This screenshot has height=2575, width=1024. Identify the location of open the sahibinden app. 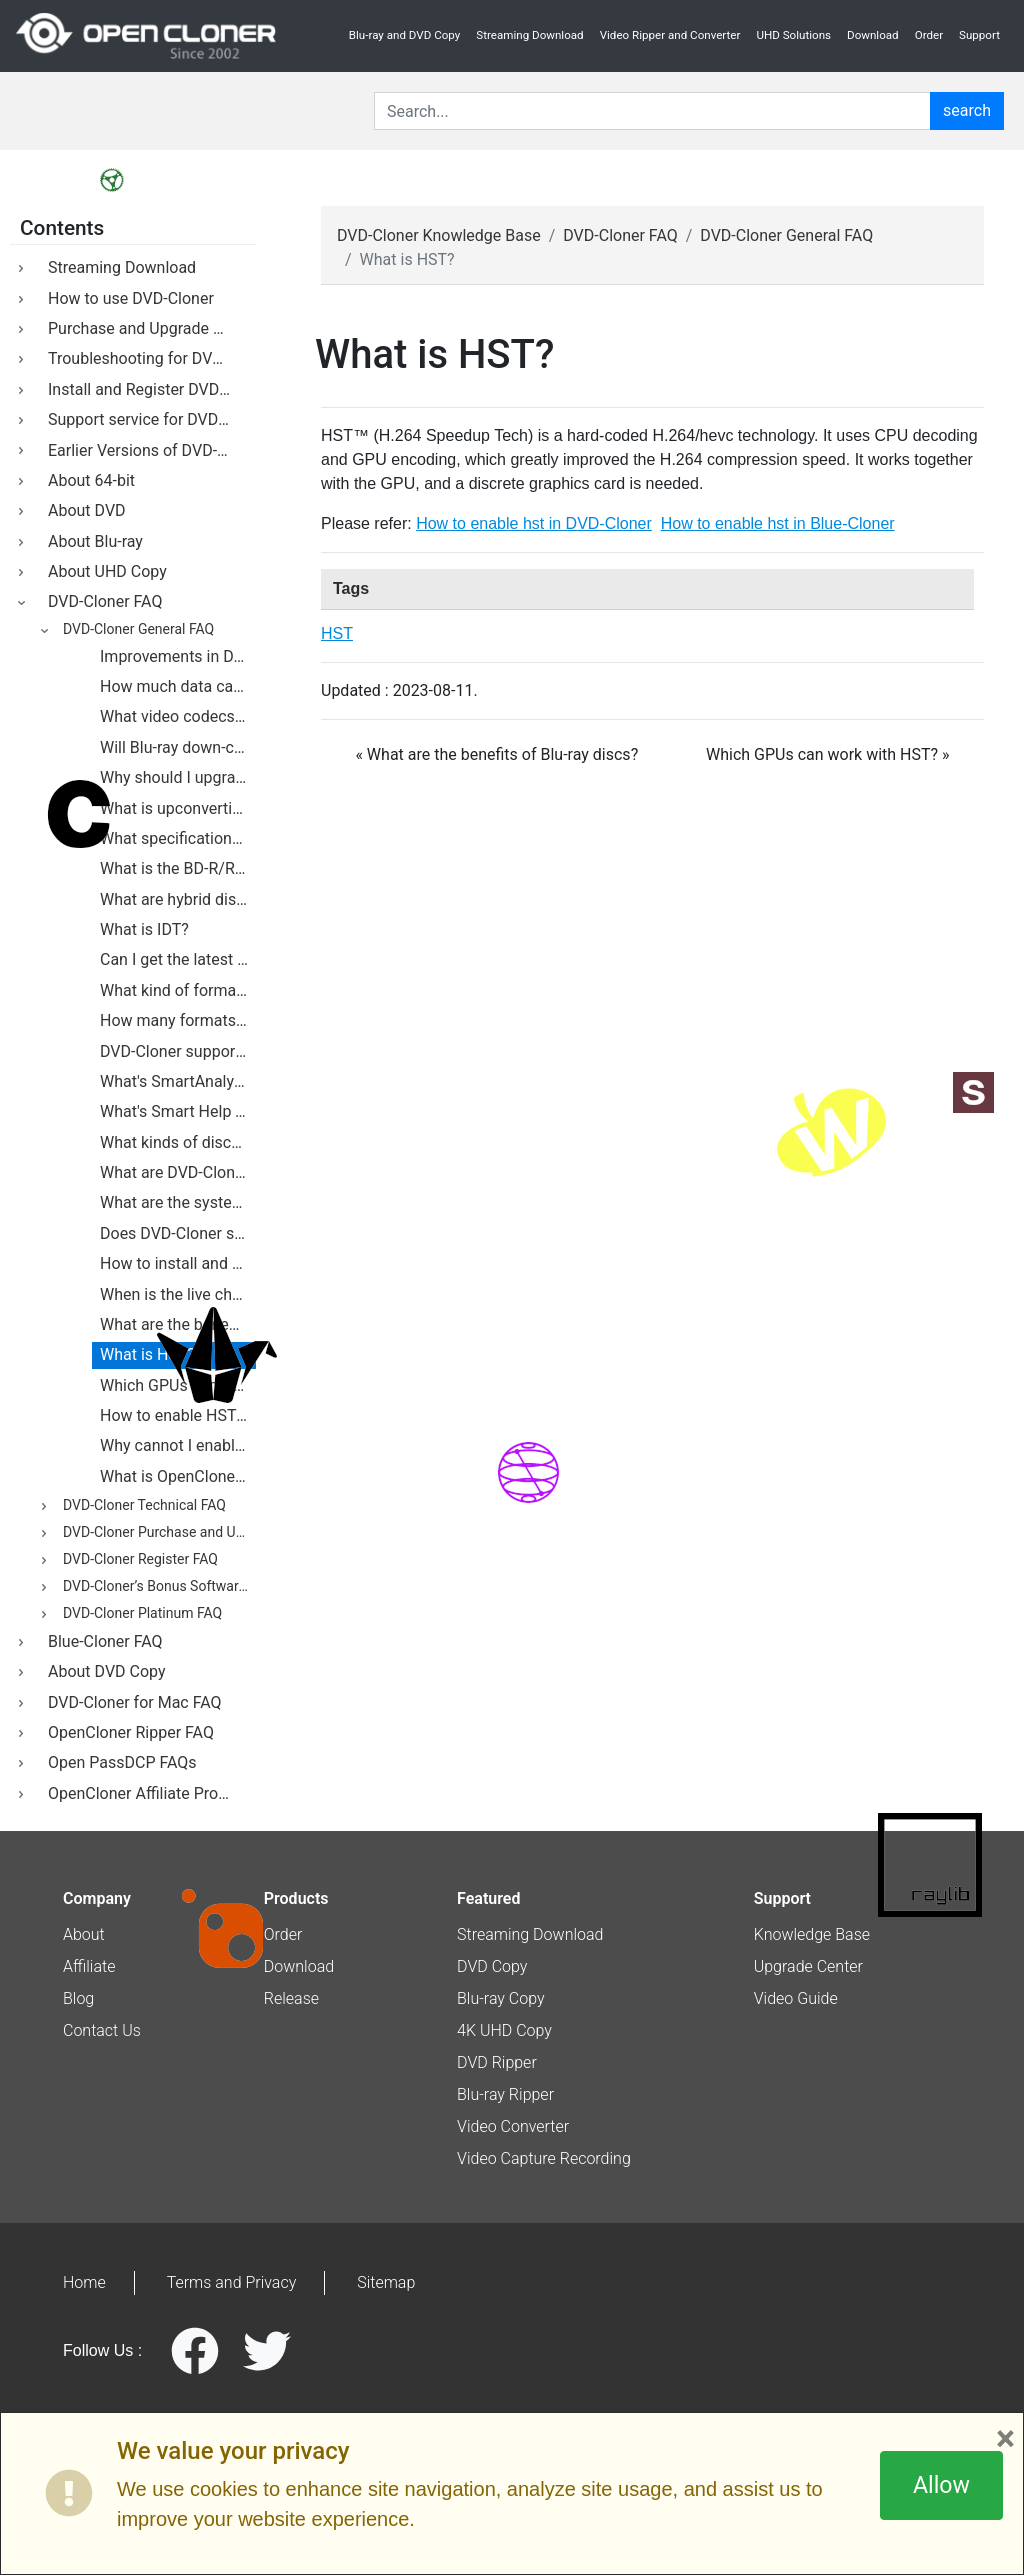
(973, 1092).